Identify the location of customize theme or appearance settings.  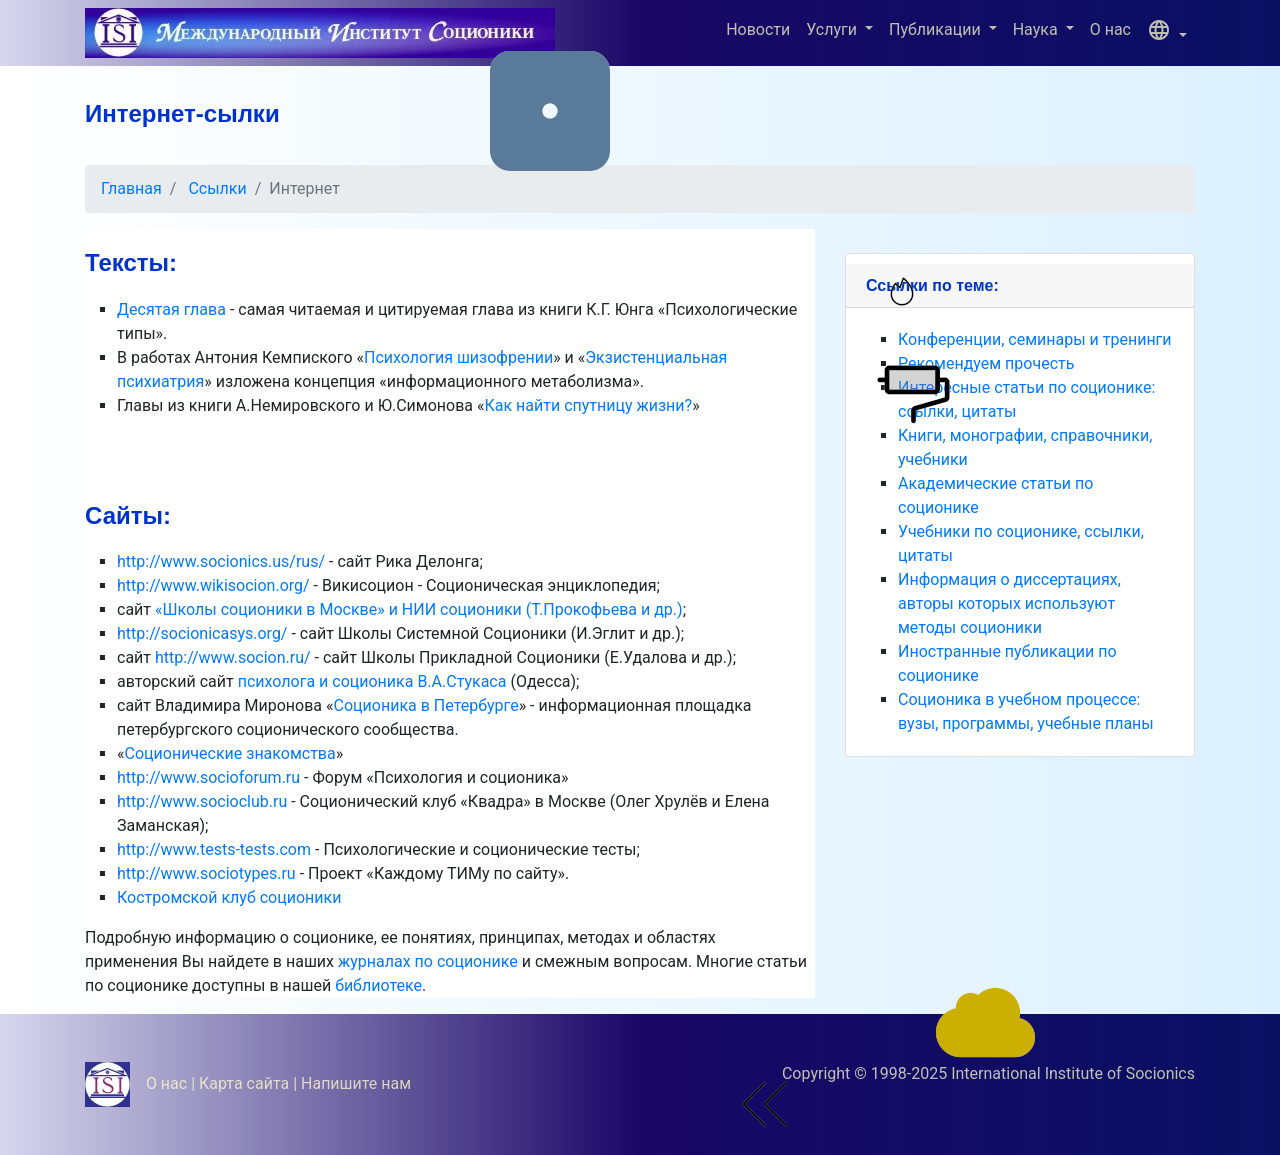
(913, 389).